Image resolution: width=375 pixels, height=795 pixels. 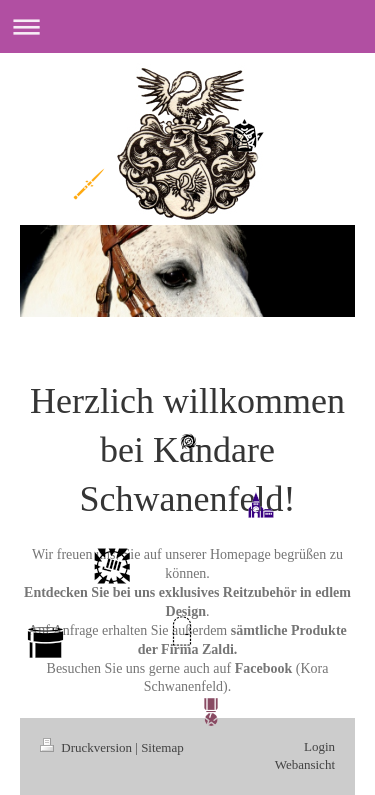 What do you see at coordinates (188, 441) in the screenshot?
I see `activate overdrive or boost mode` at bounding box center [188, 441].